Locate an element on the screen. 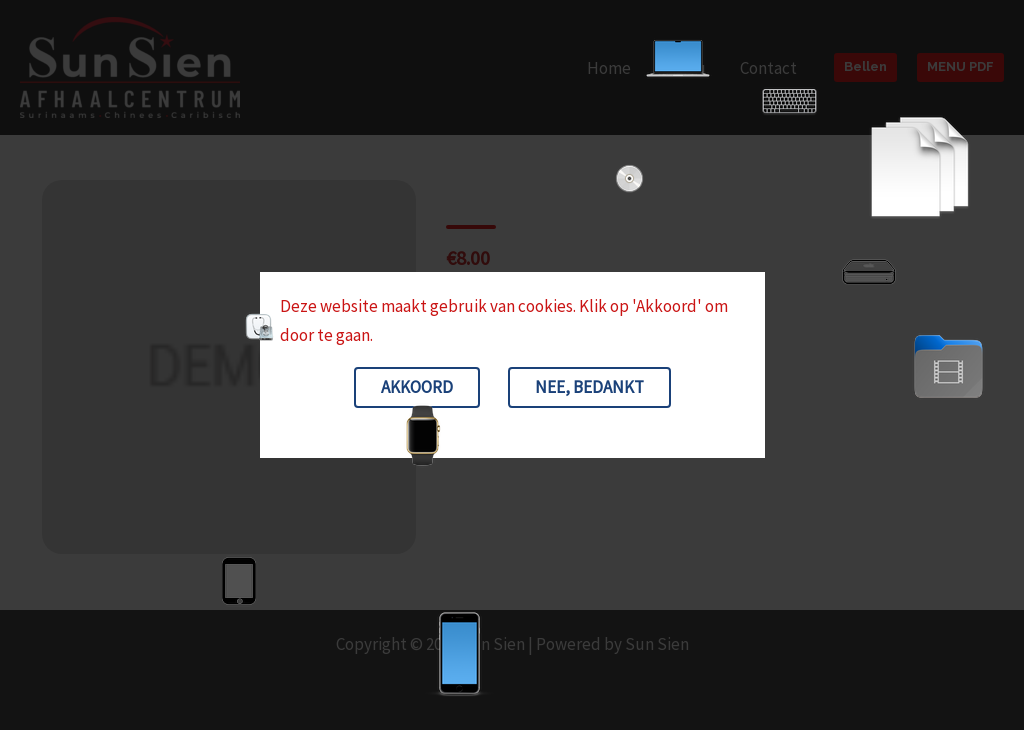 This screenshot has height=730, width=1024. apple watch device icon is located at coordinates (422, 435).